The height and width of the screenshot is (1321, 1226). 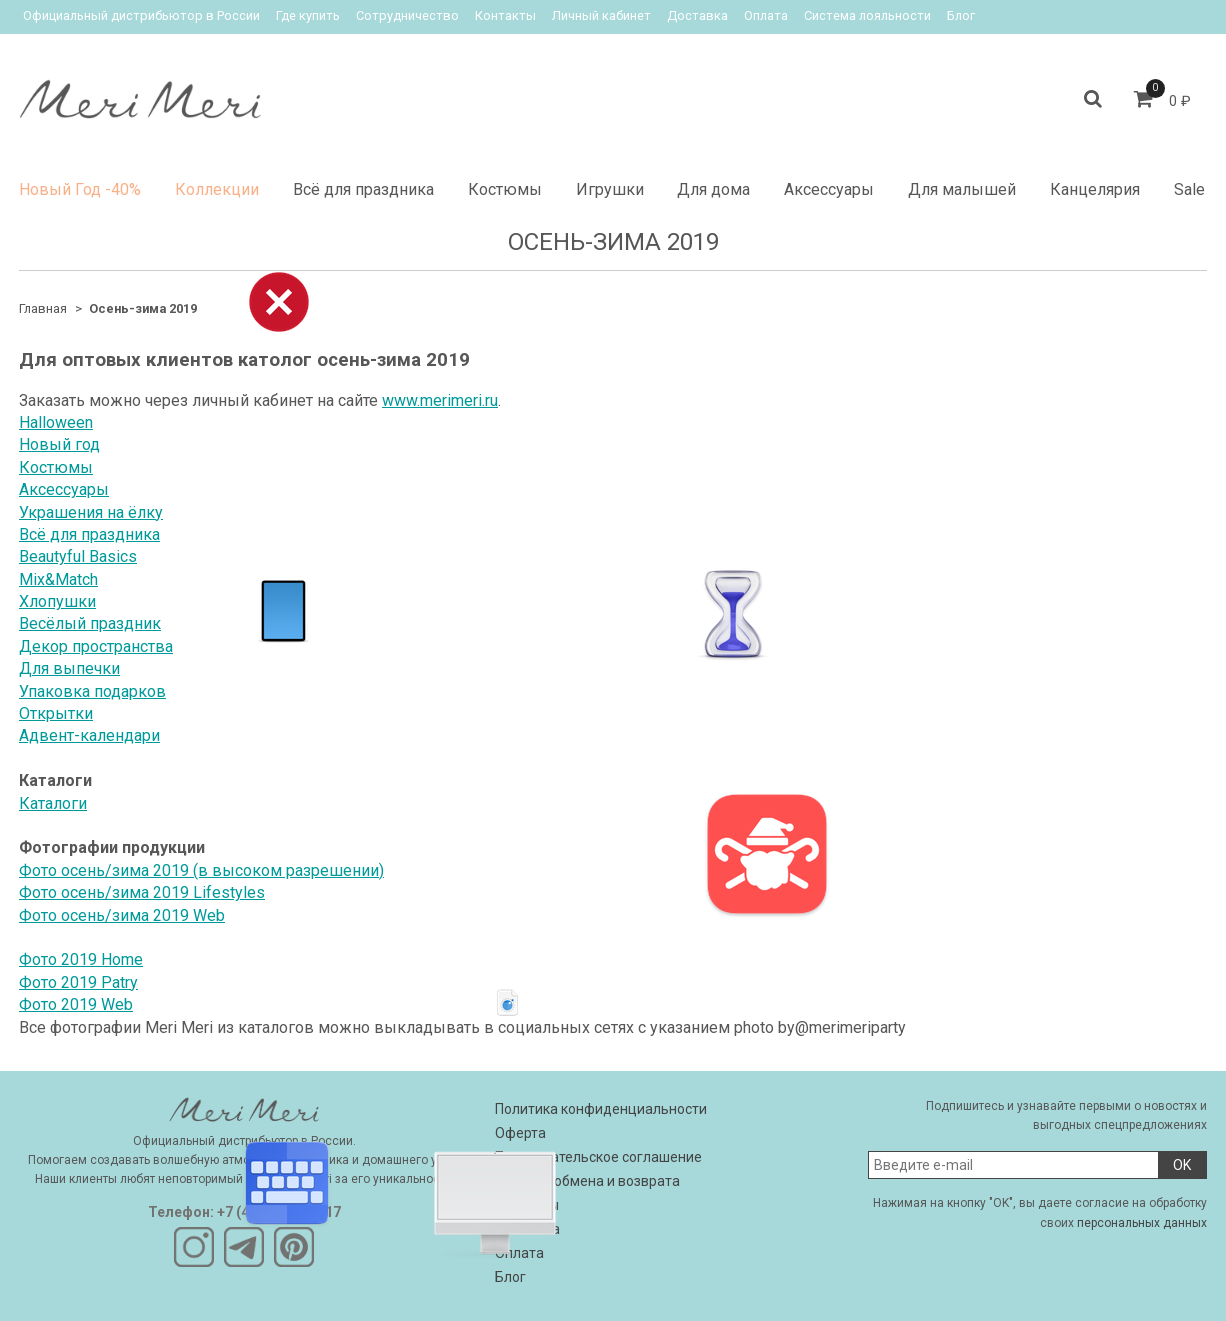 I want to click on access keyboard and input device settings, so click(x=287, y=1183).